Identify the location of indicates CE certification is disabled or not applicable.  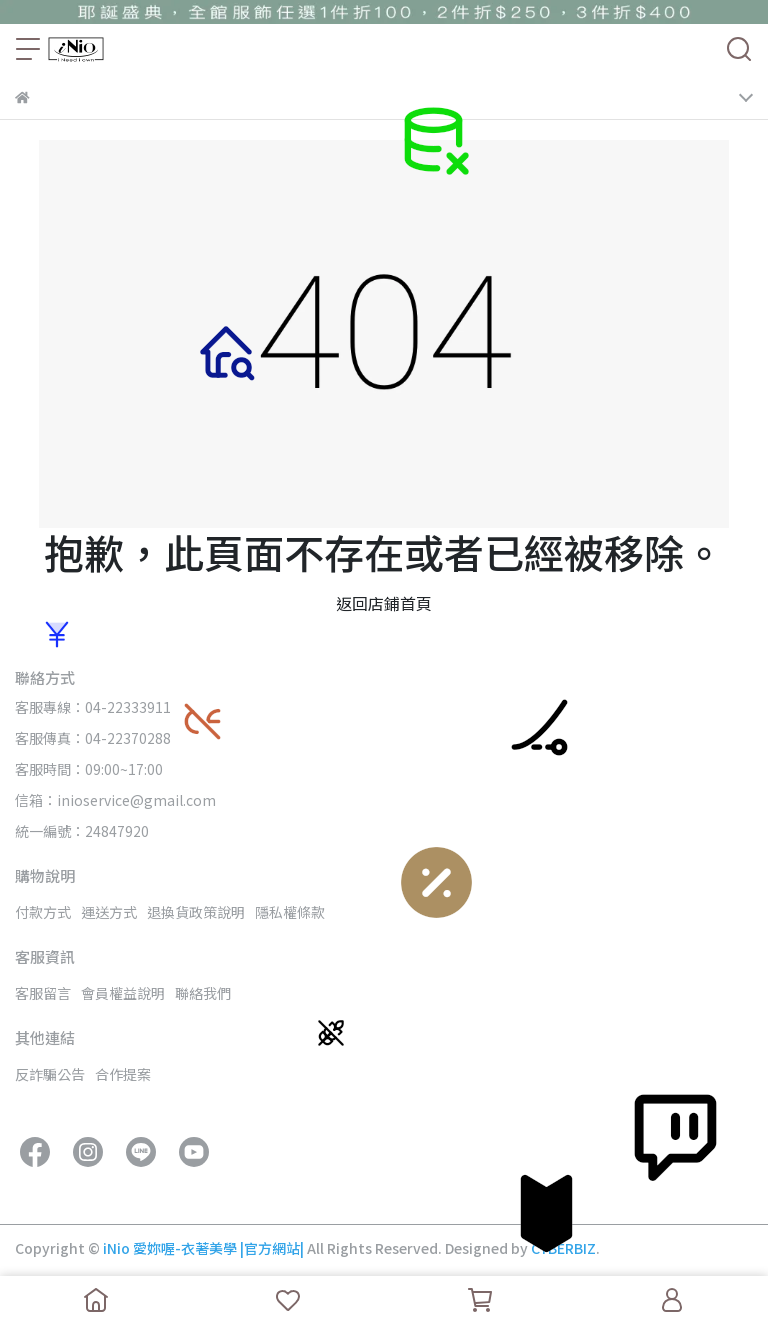
(202, 721).